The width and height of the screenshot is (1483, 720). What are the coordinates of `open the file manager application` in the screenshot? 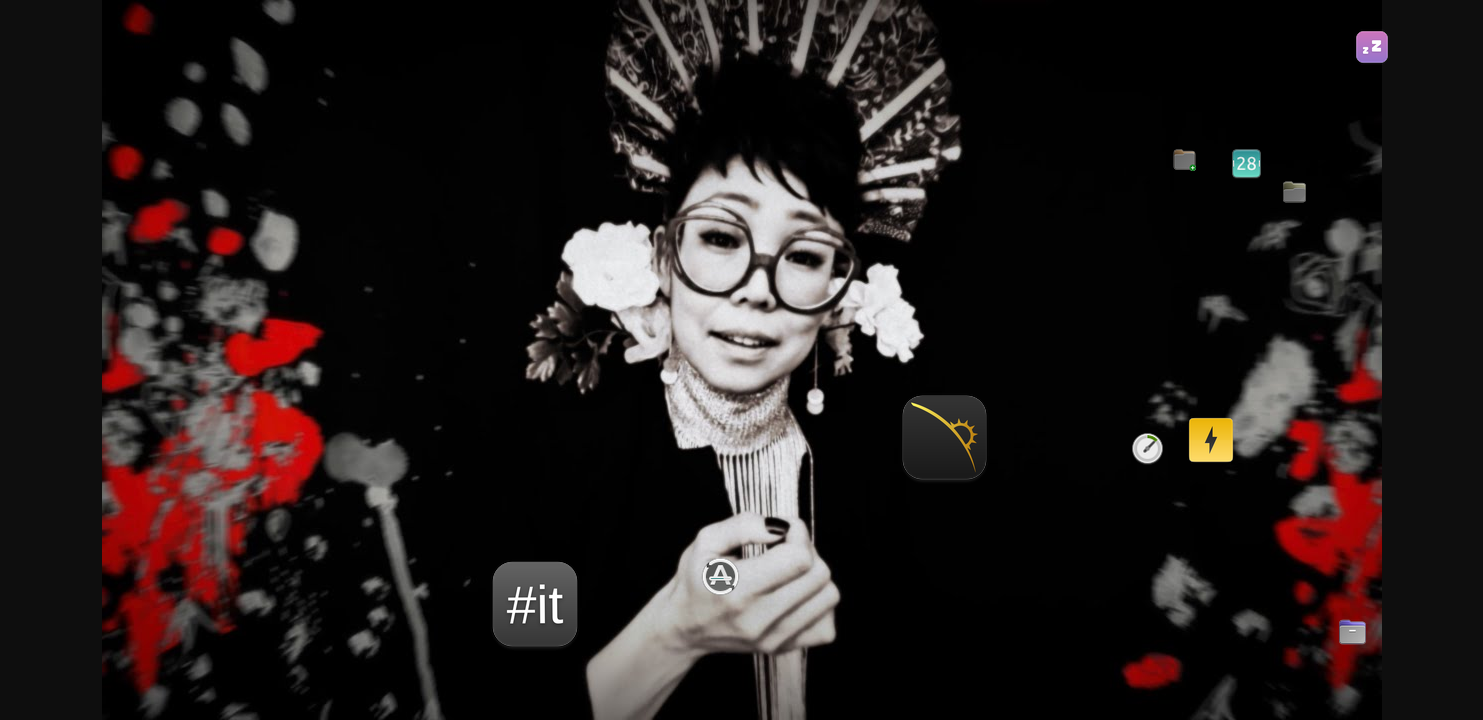 It's located at (1352, 631).